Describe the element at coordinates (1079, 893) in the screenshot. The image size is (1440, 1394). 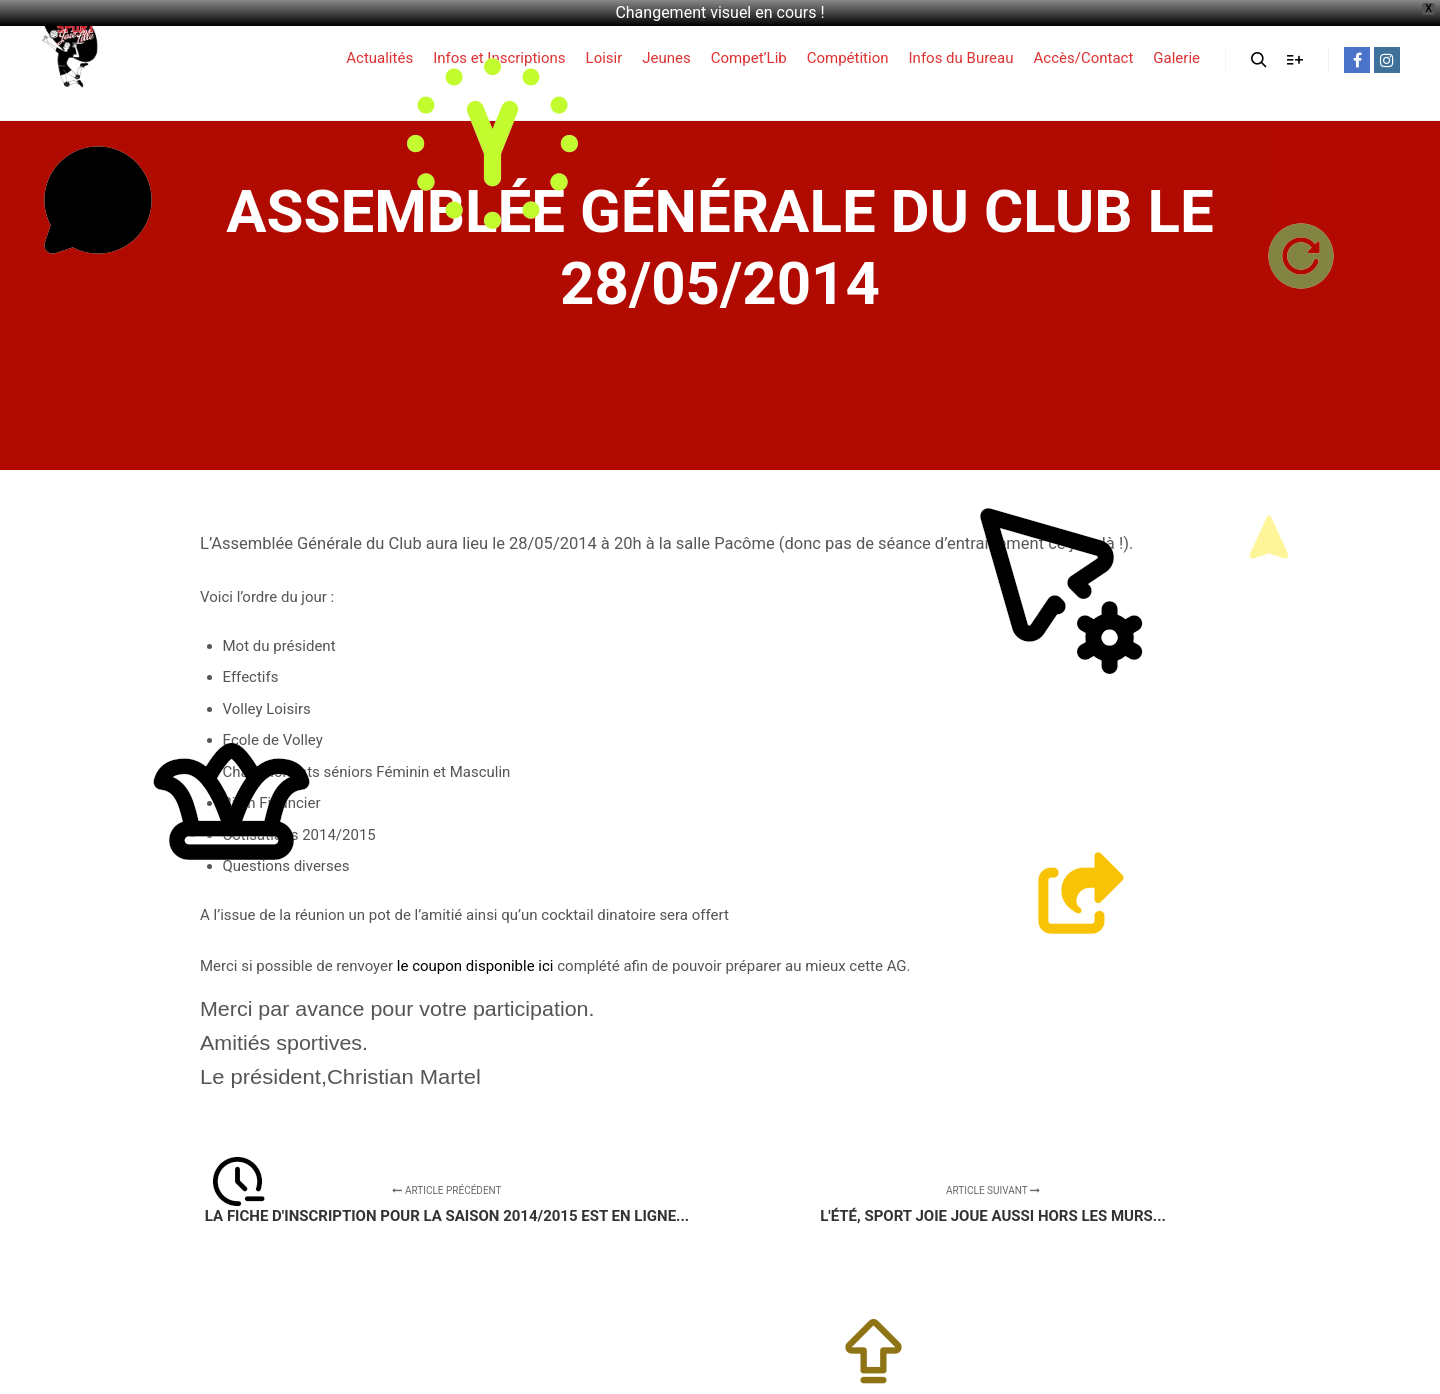
I see `share content to another app or platform` at that location.